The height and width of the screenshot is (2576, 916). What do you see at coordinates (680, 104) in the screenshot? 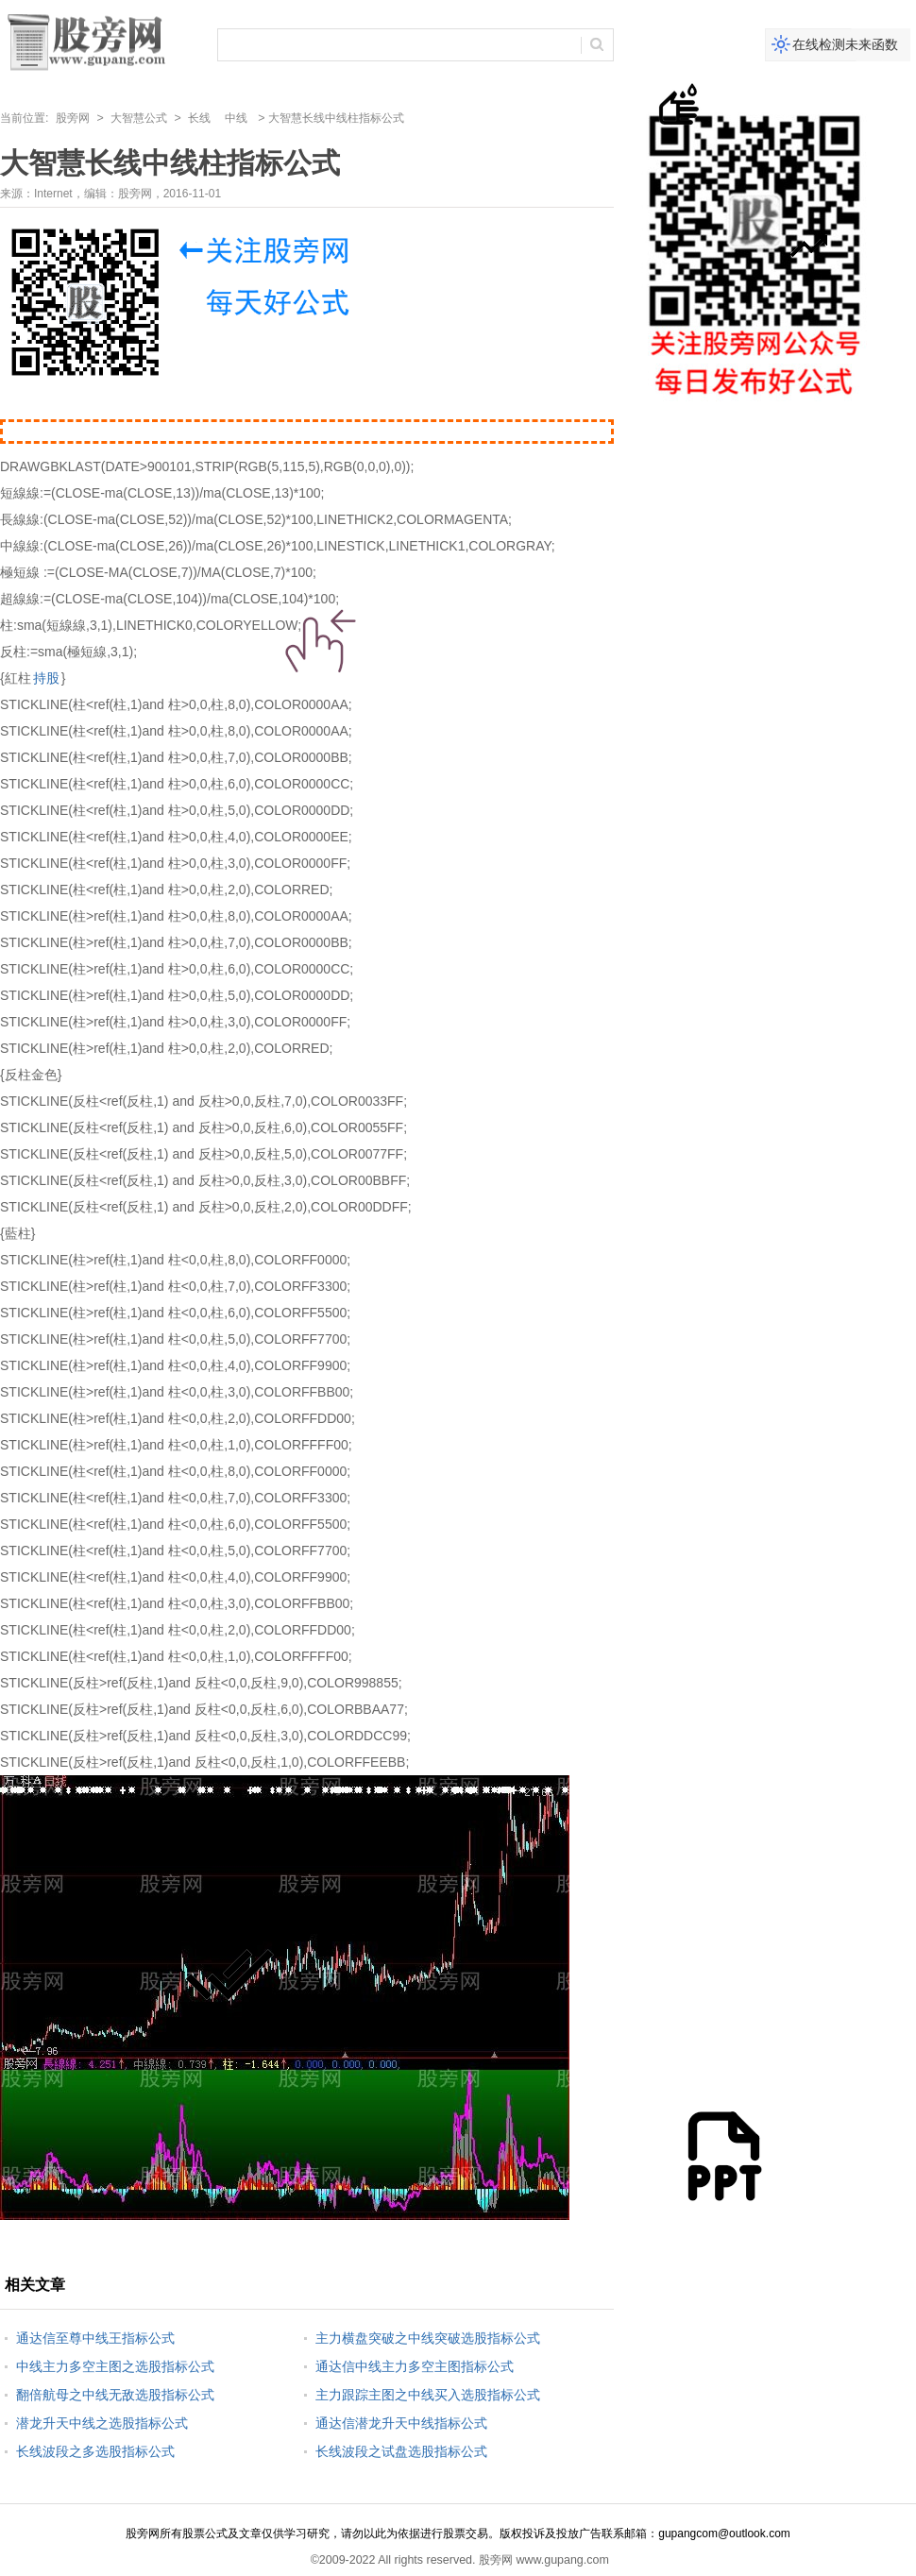
I see `wash your hands reminder` at bounding box center [680, 104].